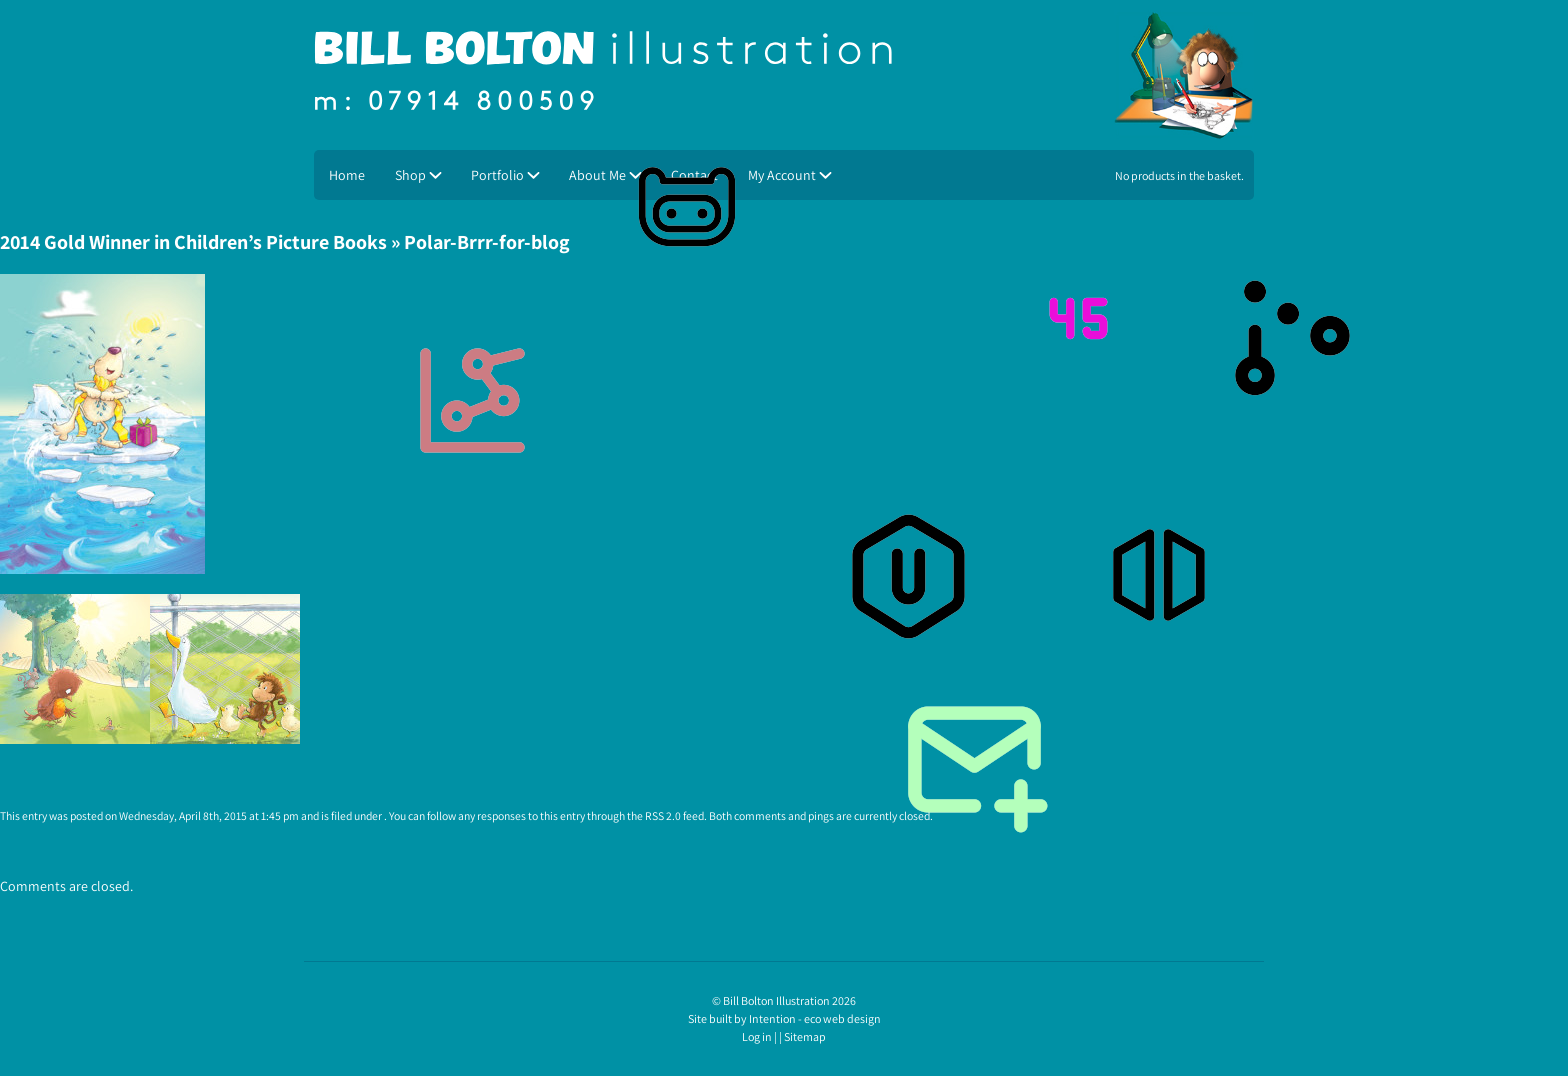 The height and width of the screenshot is (1076, 1568). What do you see at coordinates (908, 576) in the screenshot?
I see `indicates a user or account badge` at bounding box center [908, 576].